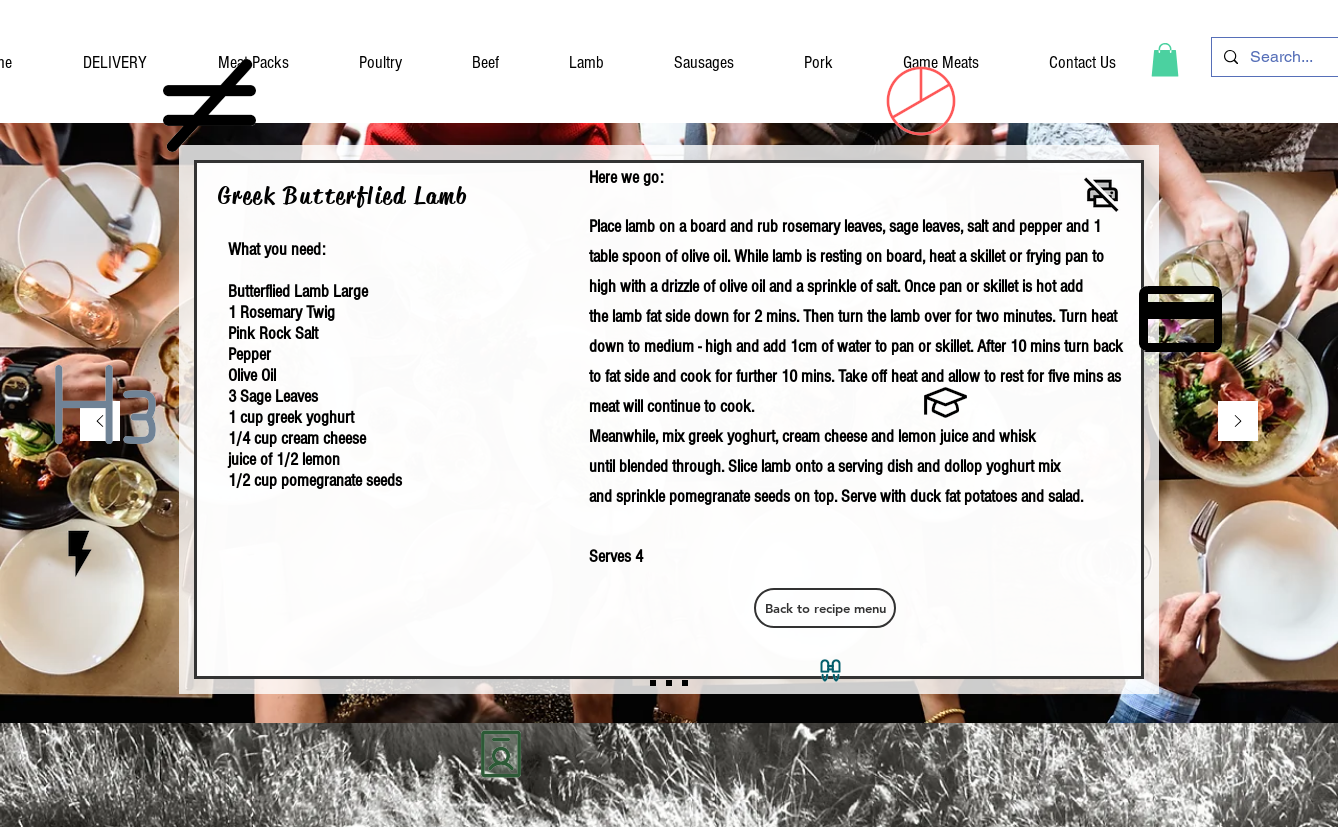 The image size is (1338, 827). What do you see at coordinates (209, 105) in the screenshot?
I see `indicates values are not equal or mismatched` at bounding box center [209, 105].